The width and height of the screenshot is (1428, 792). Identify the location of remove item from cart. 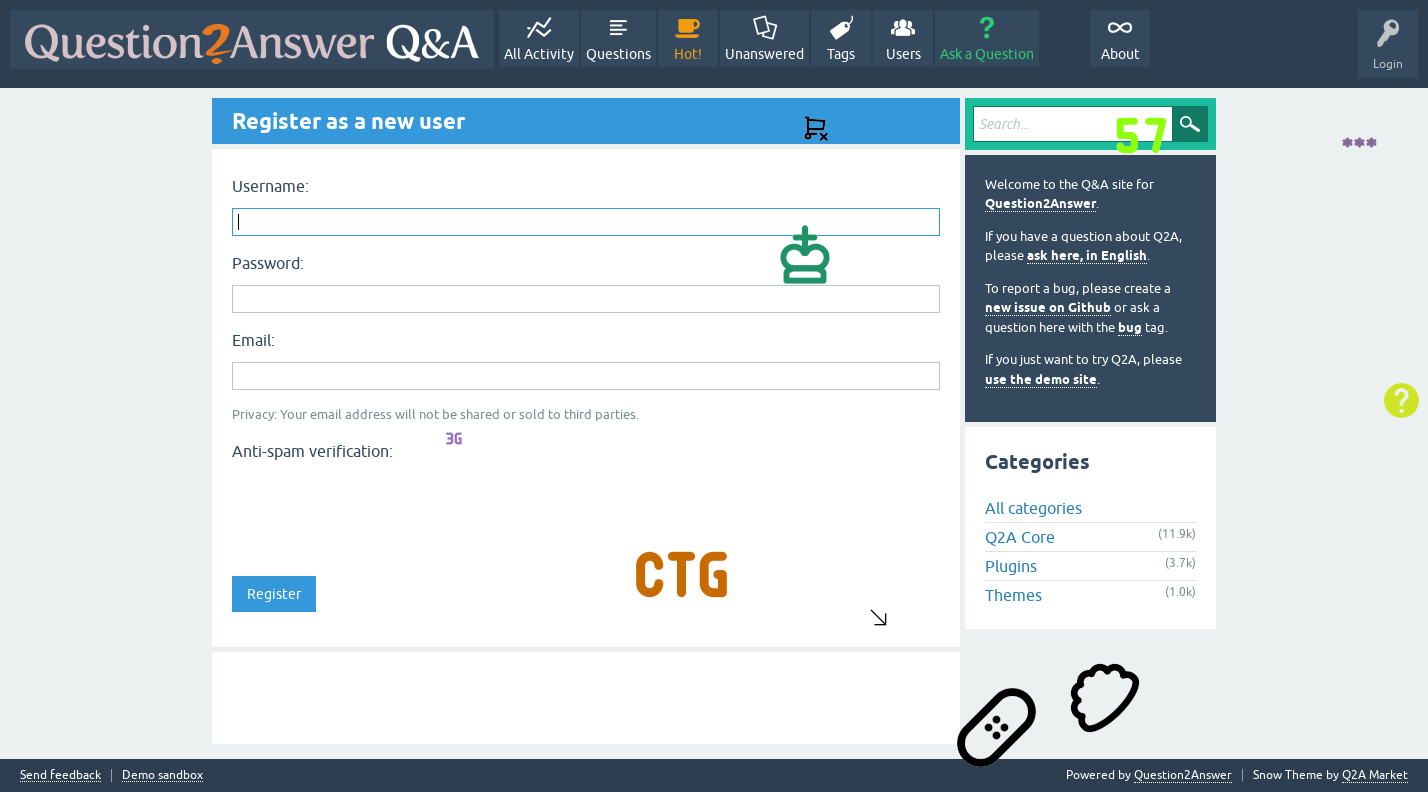
(815, 128).